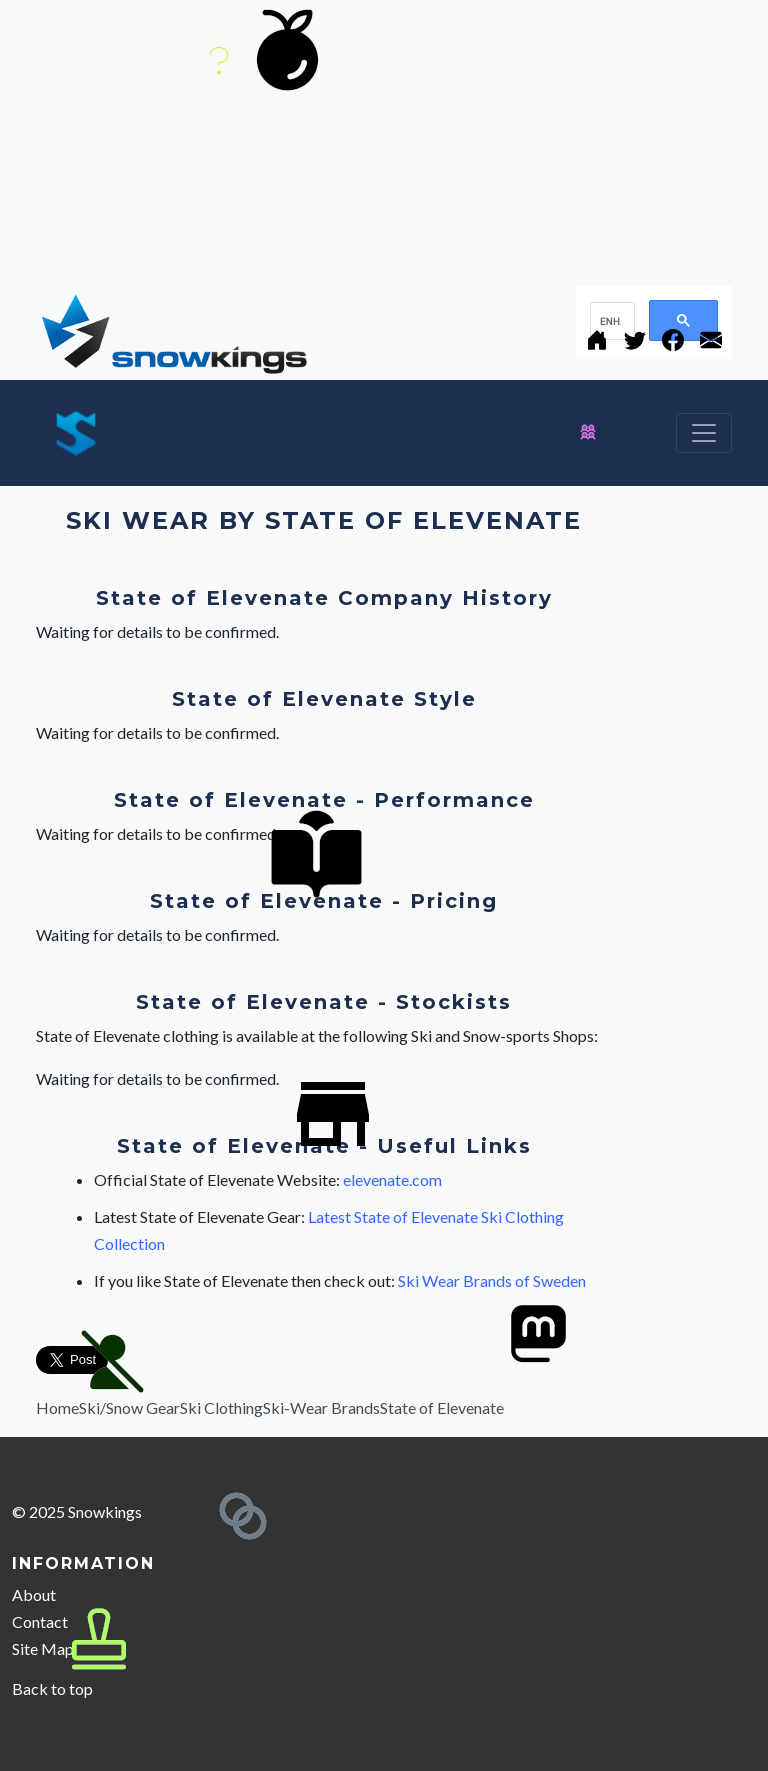 The width and height of the screenshot is (768, 1771). Describe the element at coordinates (243, 1516) in the screenshot. I see `view venn diagram or comparison chart` at that location.